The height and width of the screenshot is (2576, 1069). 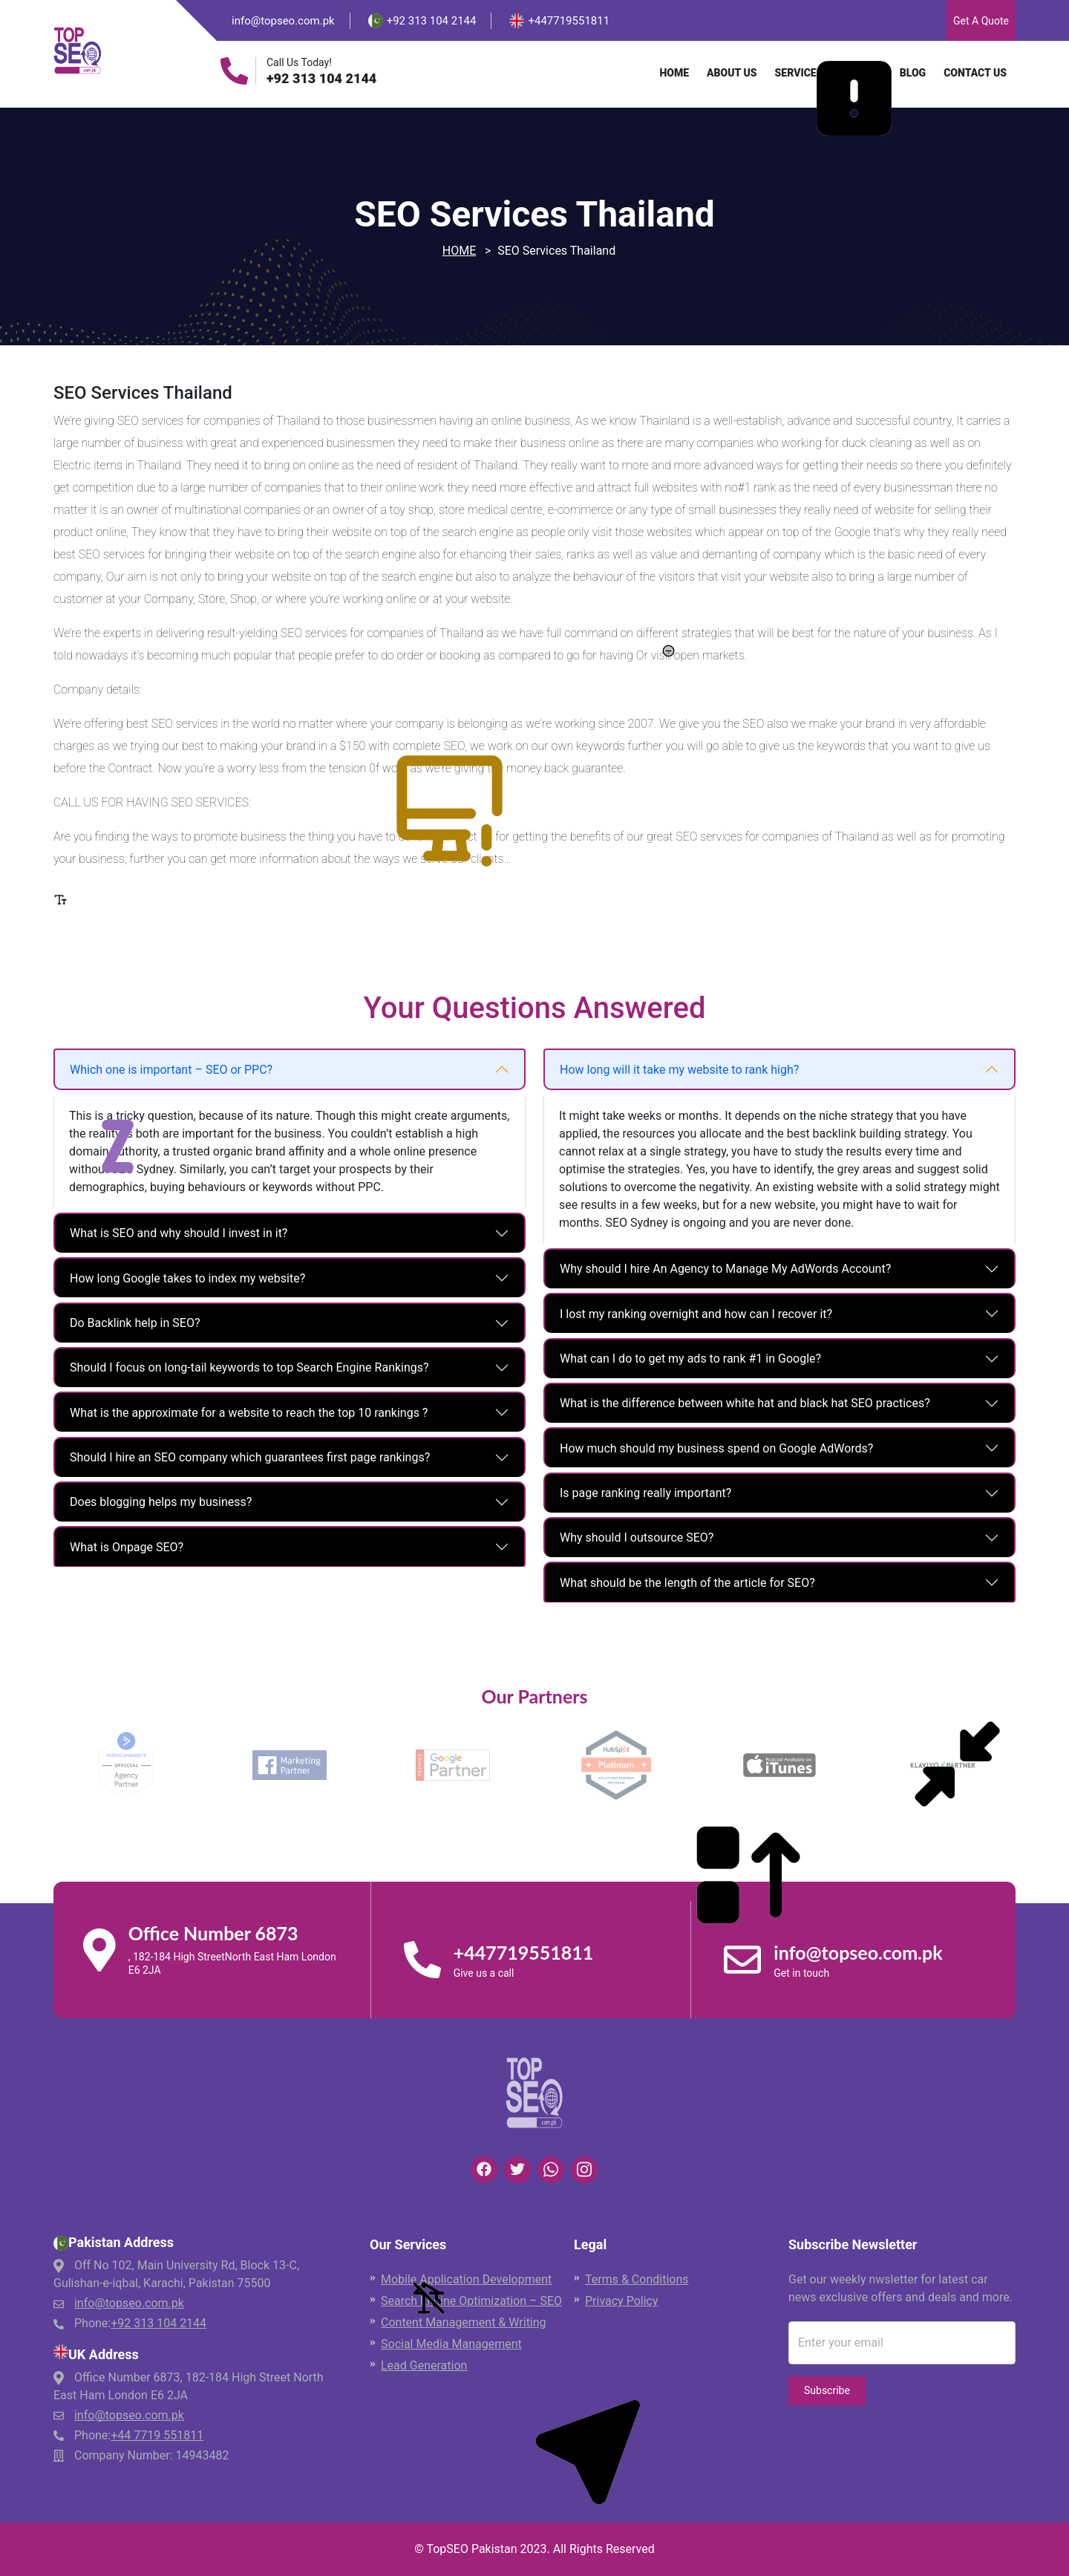 I want to click on indicates a problem or error with your desktop computer, so click(x=449, y=808).